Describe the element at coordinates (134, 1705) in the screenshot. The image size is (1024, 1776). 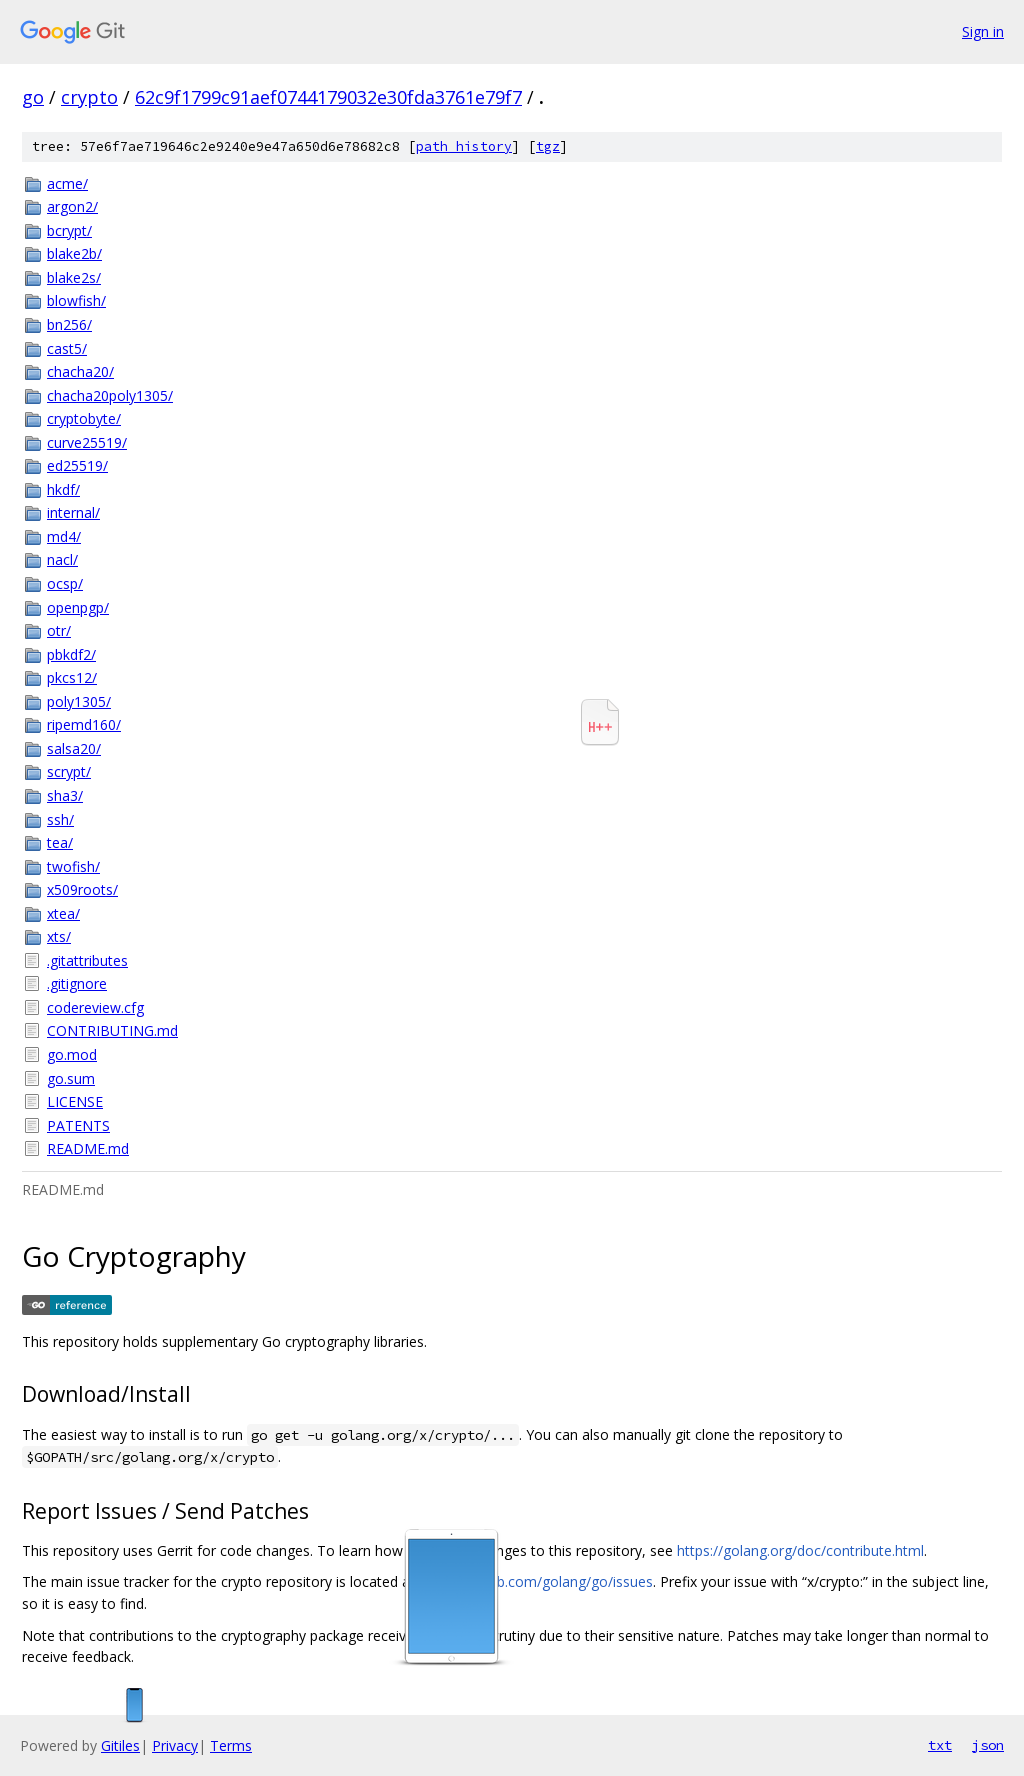
I see `connected iPhone device` at that location.